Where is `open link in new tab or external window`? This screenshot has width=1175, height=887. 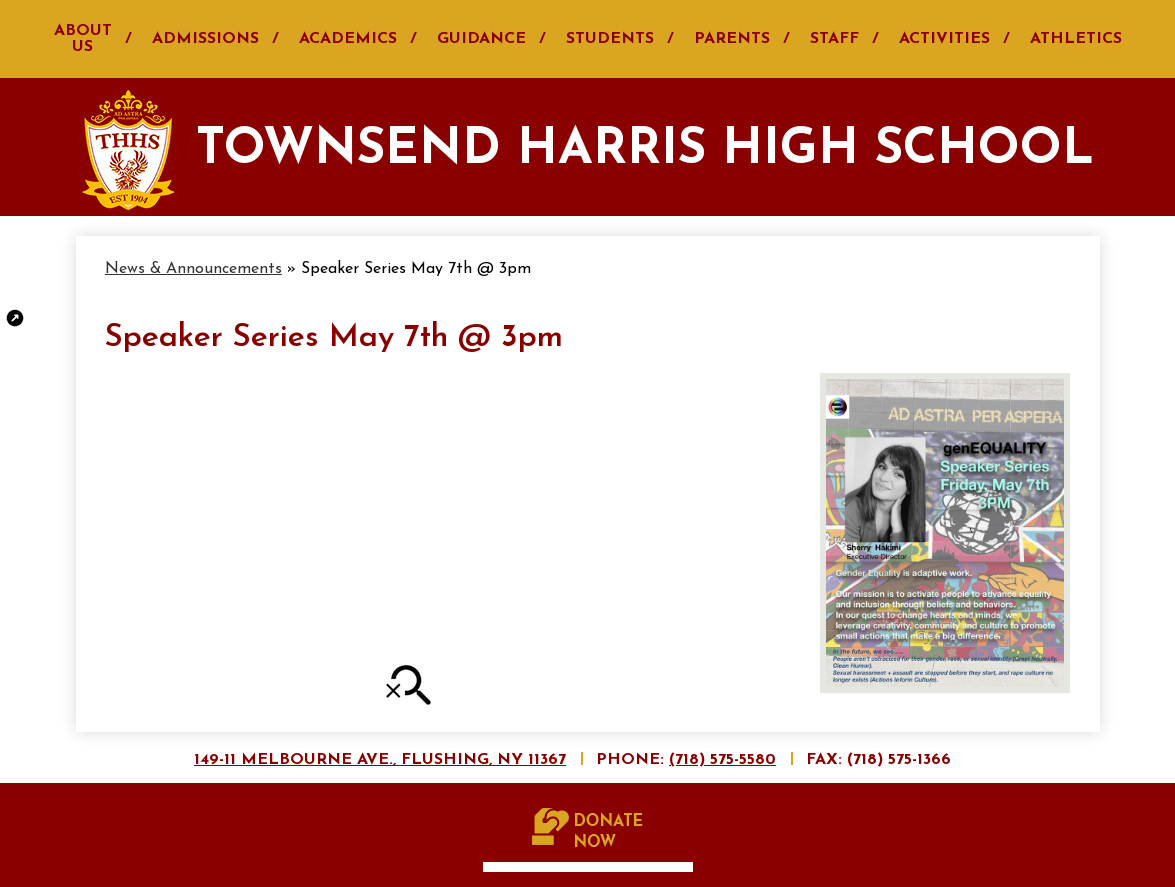
open link in new tab or external window is located at coordinates (15, 318).